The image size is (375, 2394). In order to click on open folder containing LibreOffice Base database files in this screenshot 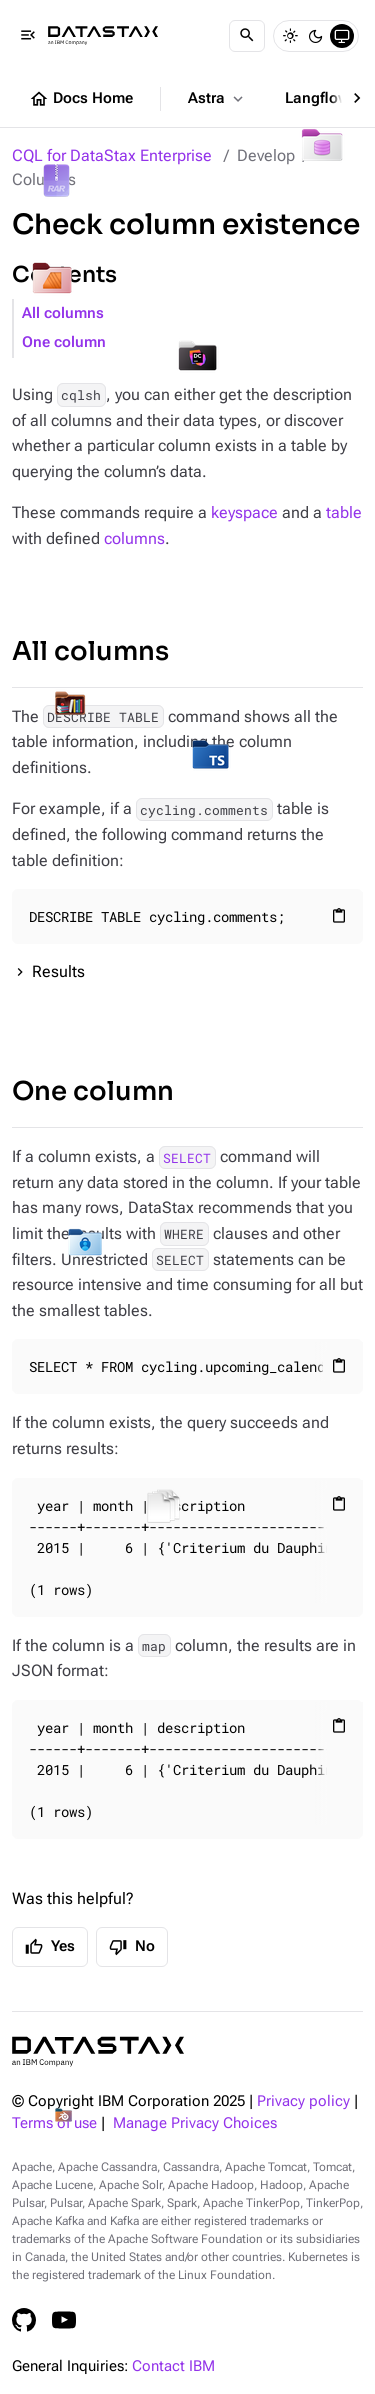, I will do `click(322, 146)`.